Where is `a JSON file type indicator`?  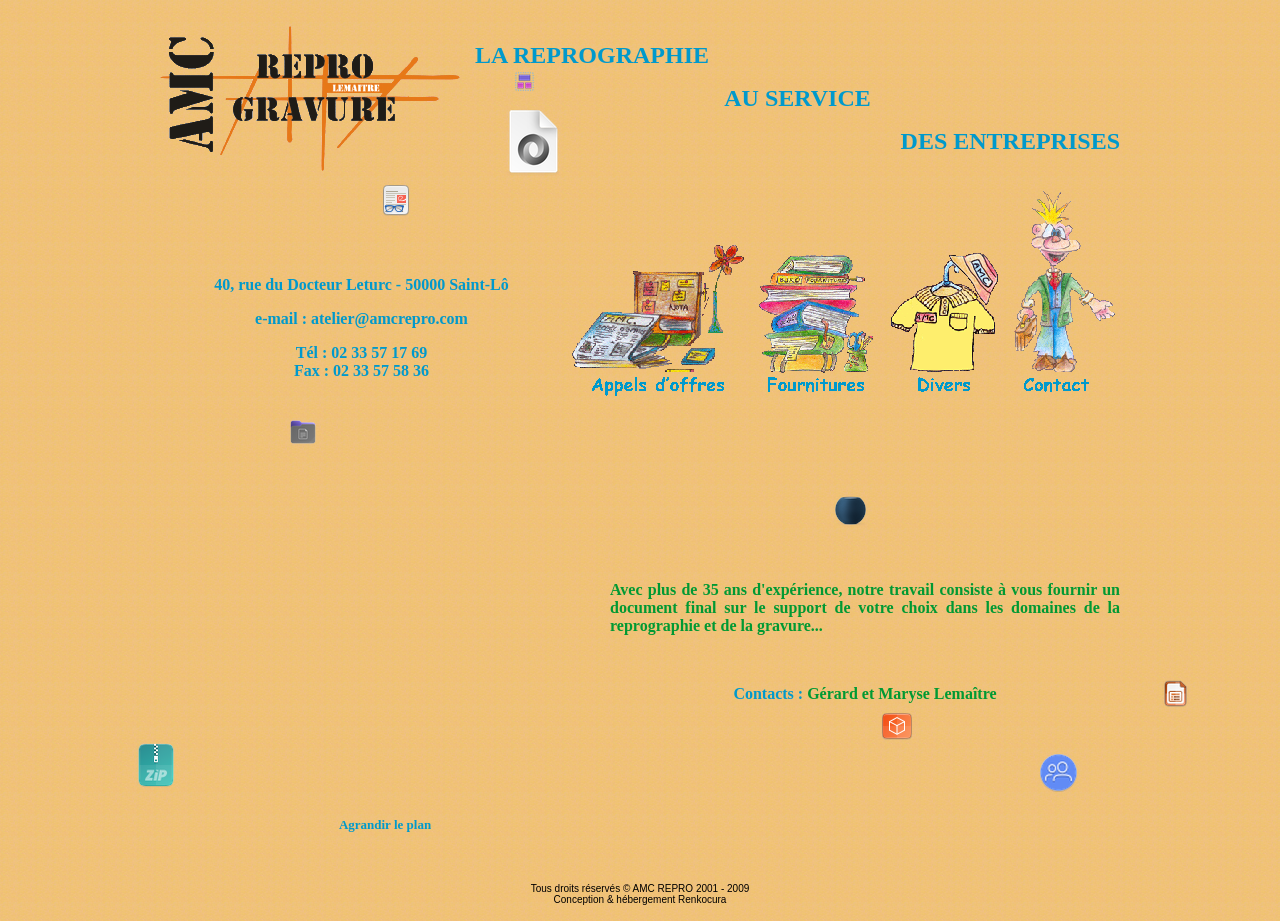 a JSON file type indicator is located at coordinates (533, 142).